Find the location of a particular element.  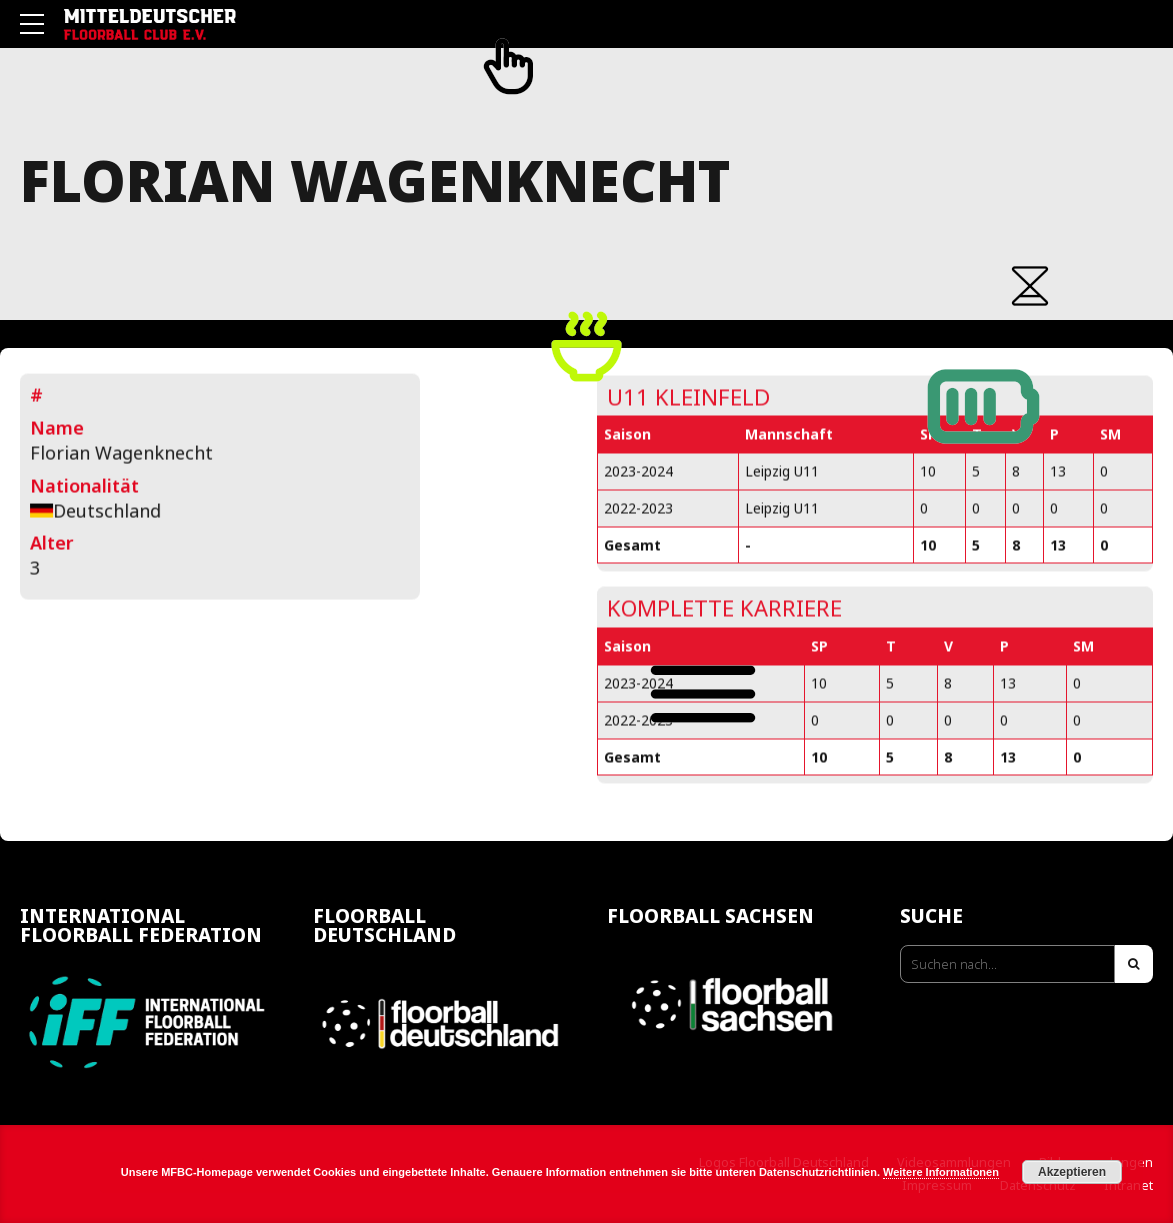

tap or click to interact is located at coordinates (509, 65).